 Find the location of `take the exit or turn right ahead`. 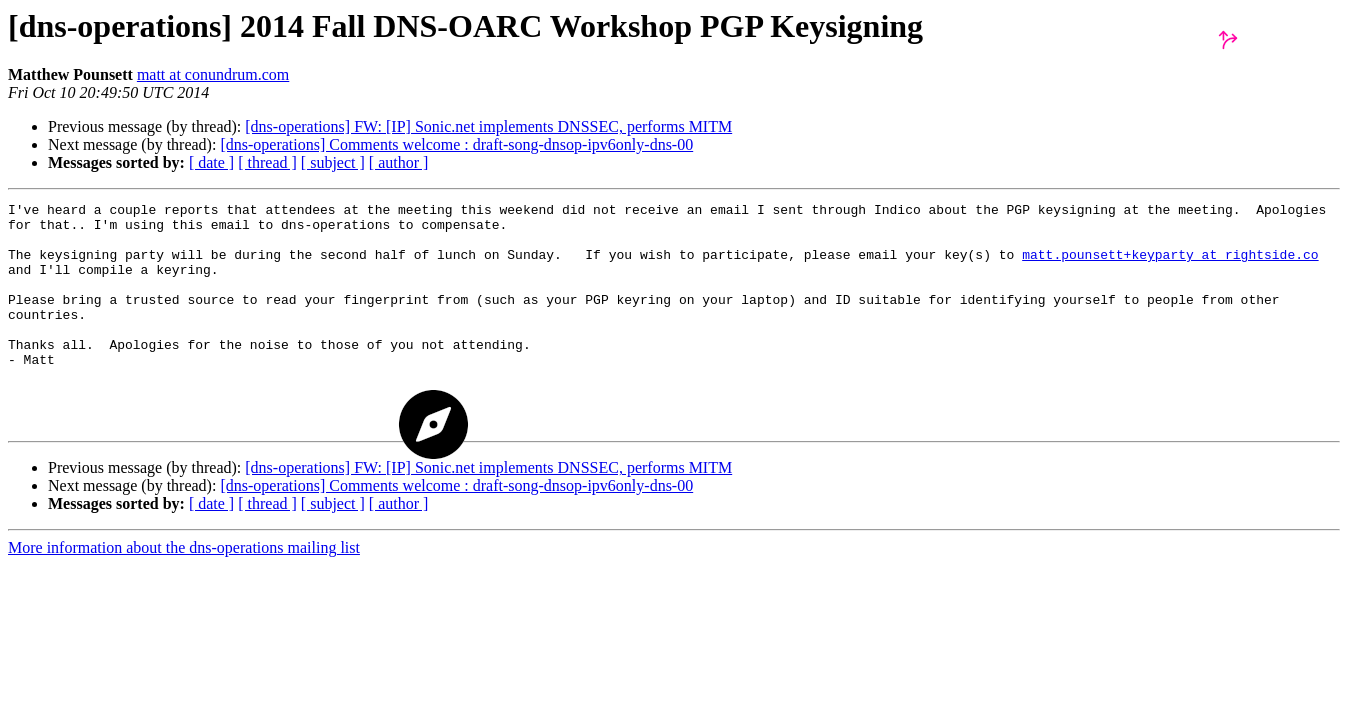

take the exit or turn right ahead is located at coordinates (1228, 40).